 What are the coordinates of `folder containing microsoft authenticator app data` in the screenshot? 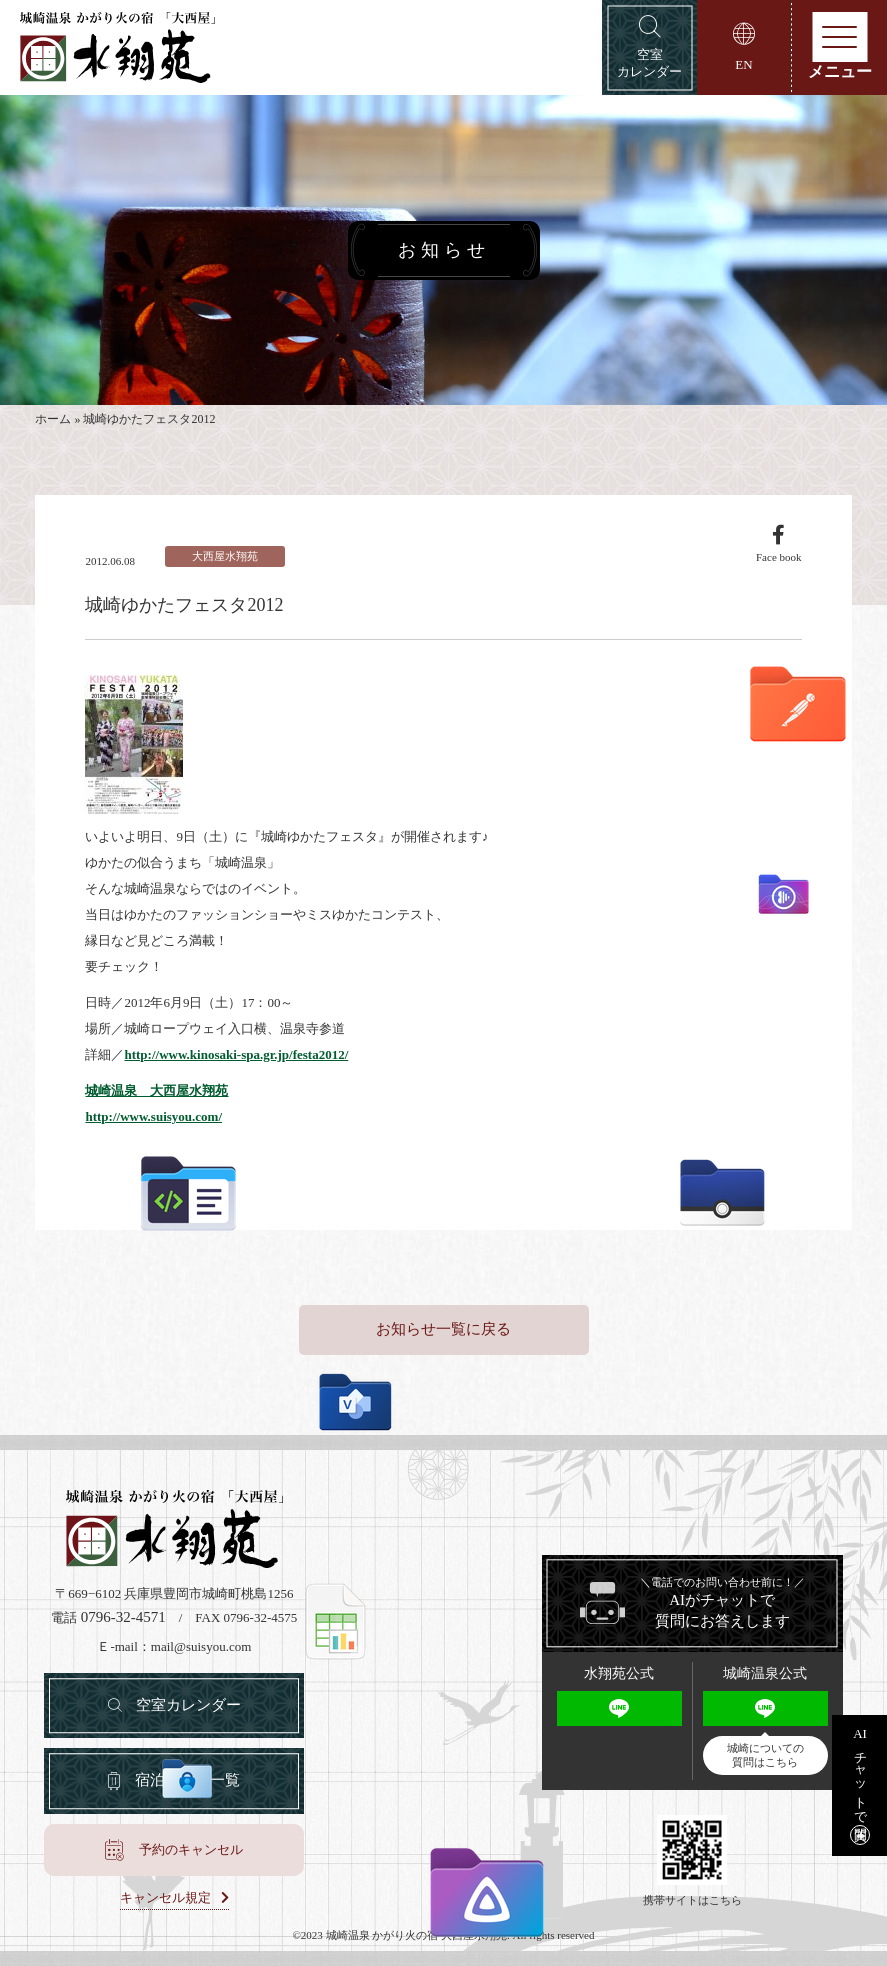 It's located at (187, 1780).